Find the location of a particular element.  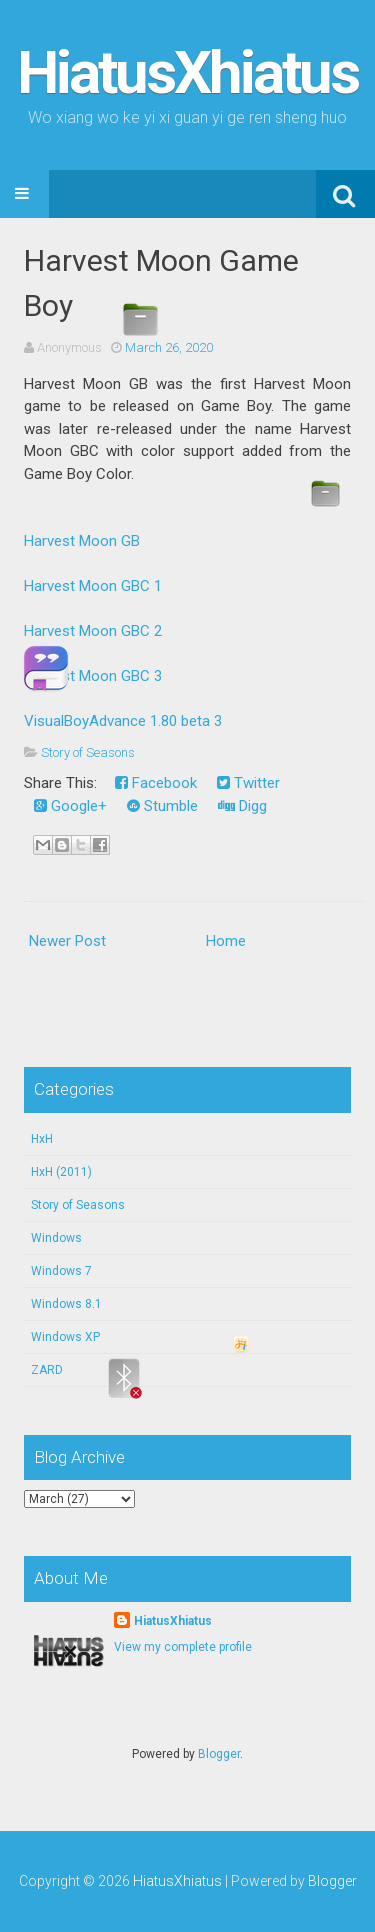

open pmim input method app is located at coordinates (241, 1344).